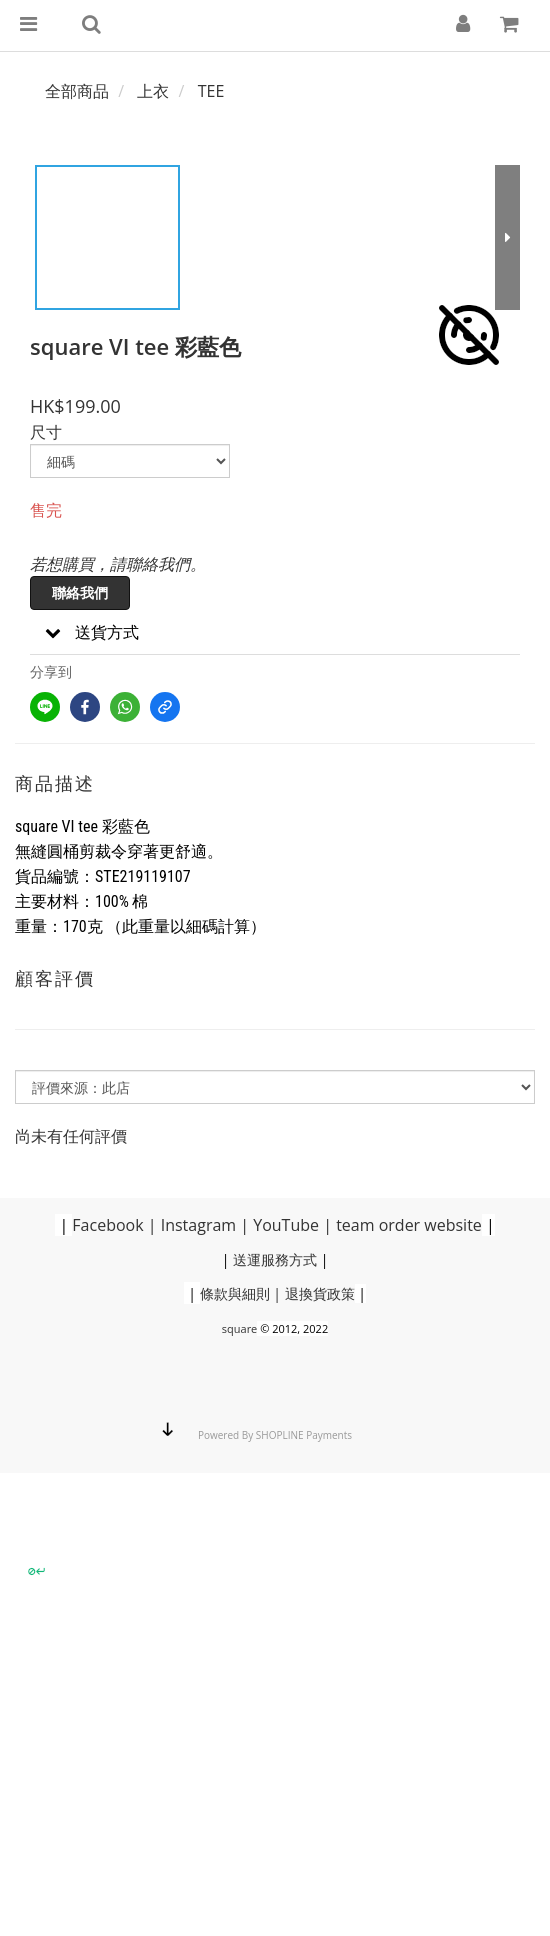 Image resolution: width=550 pixels, height=1936 pixels. I want to click on disc or media playback unavailable, so click(469, 335).